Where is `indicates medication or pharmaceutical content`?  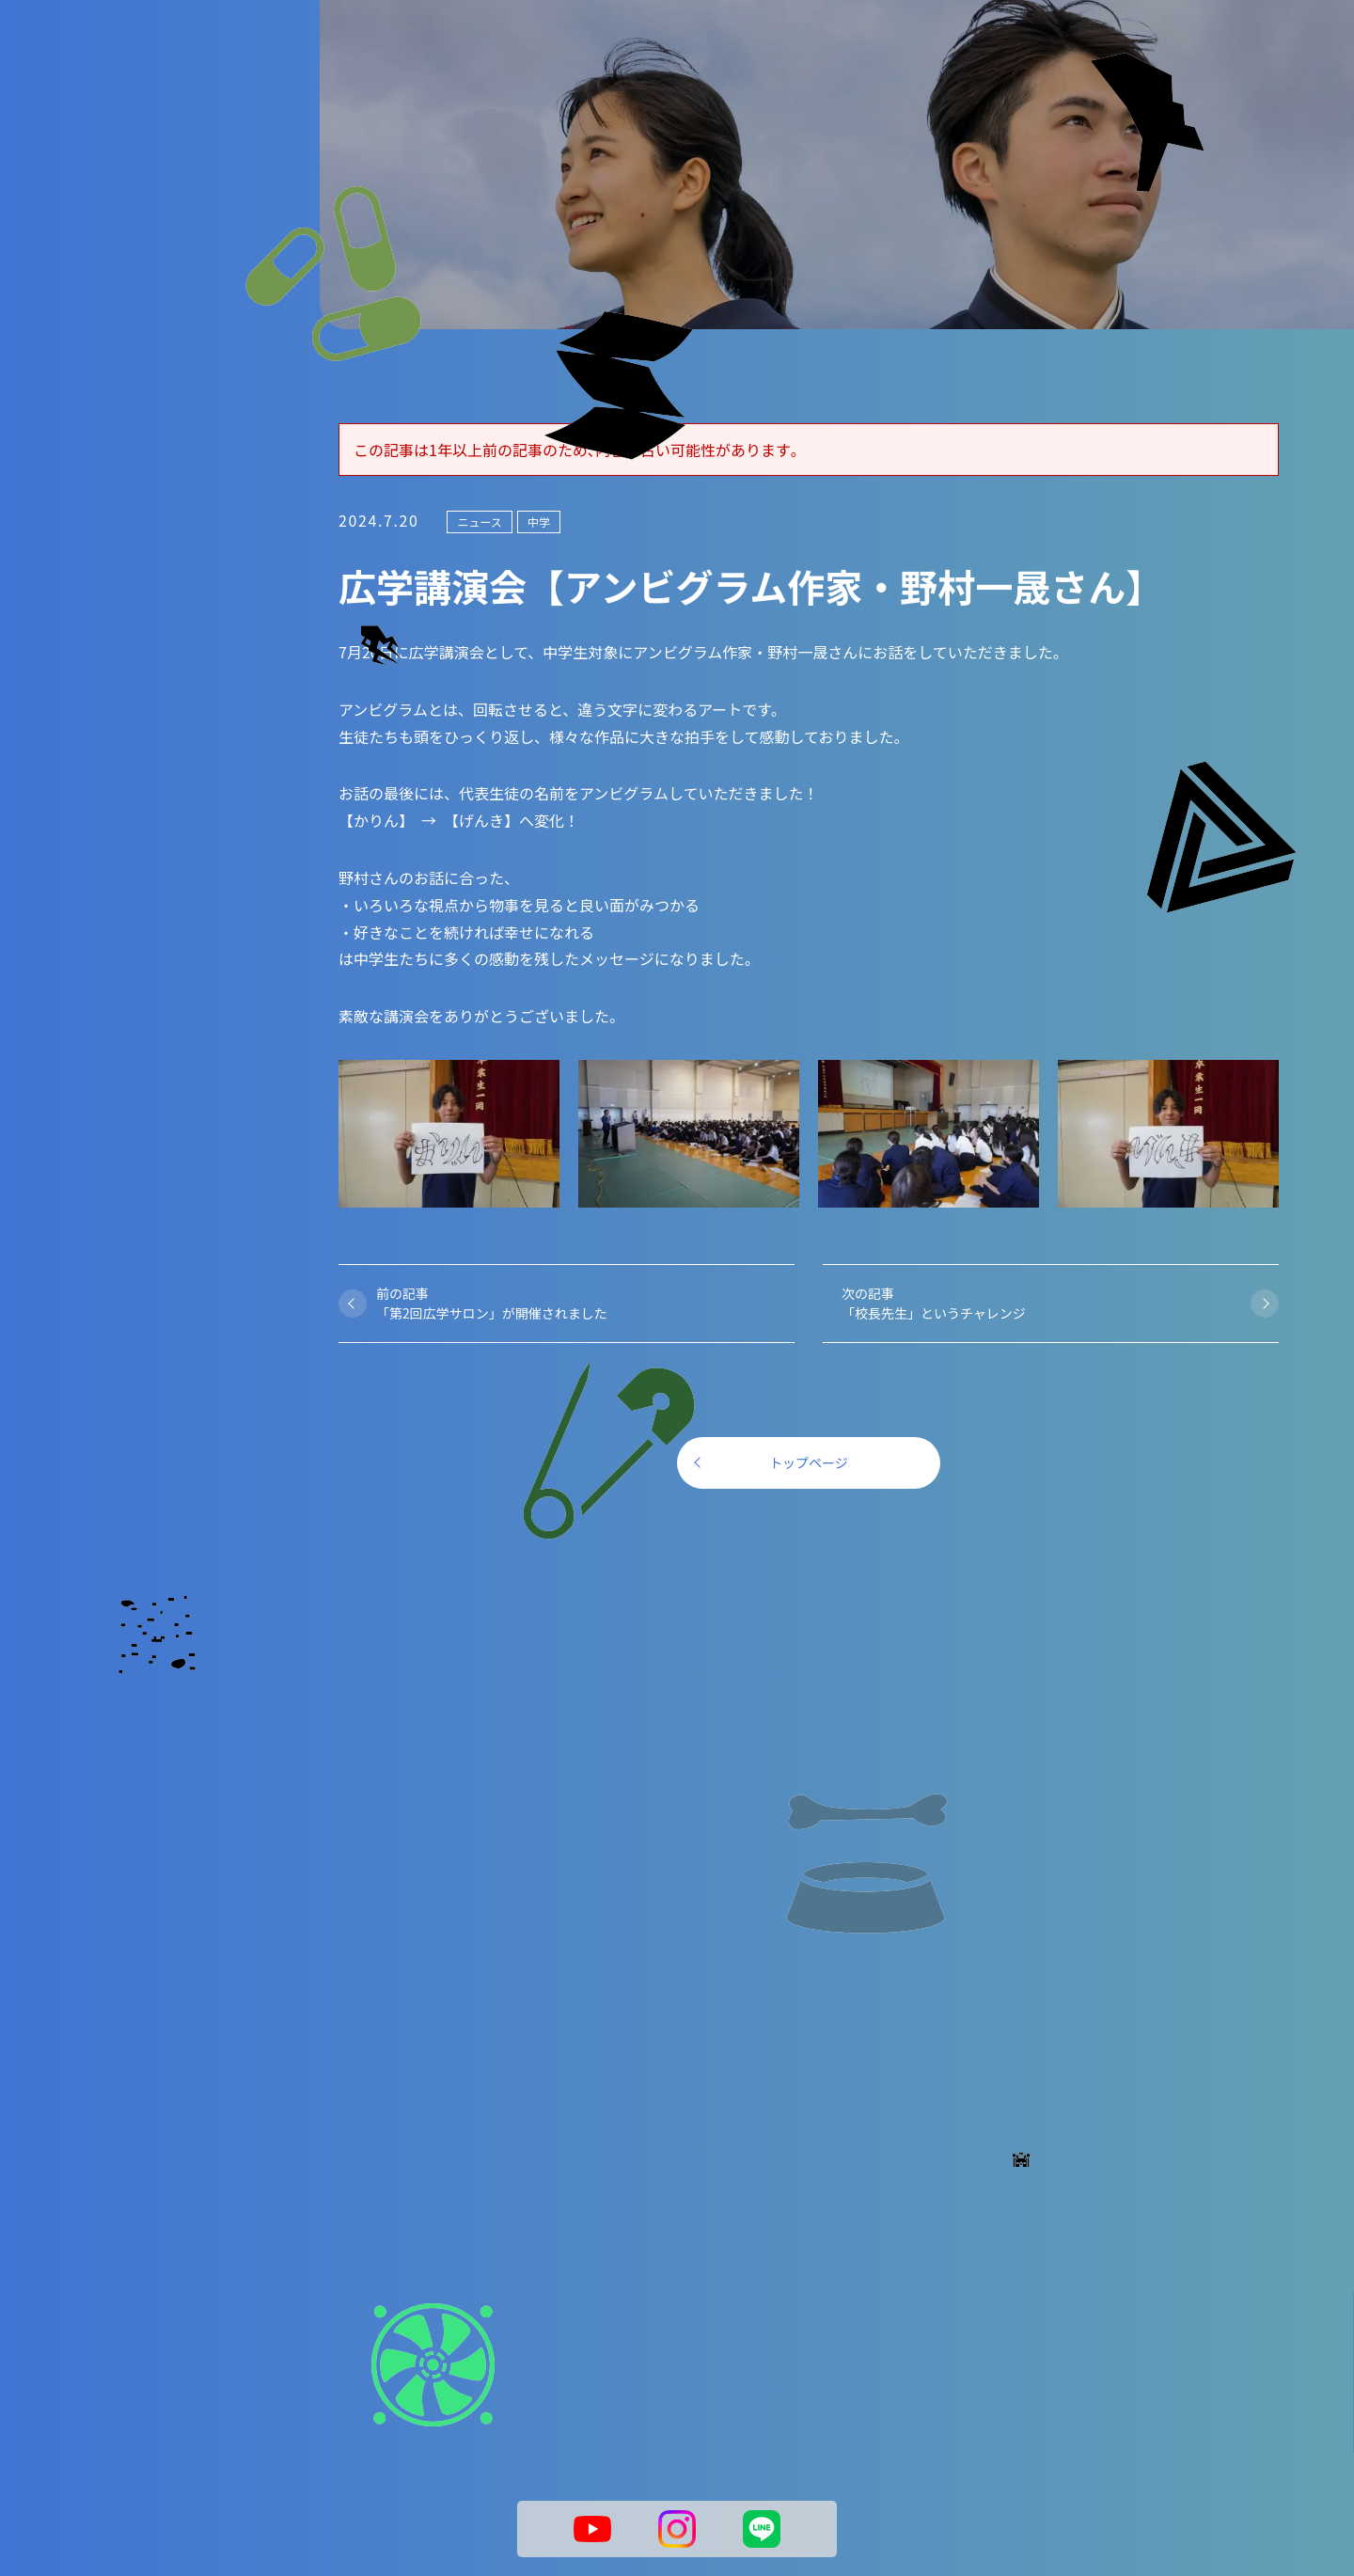
indicates medication or pharmaceutical content is located at coordinates (332, 273).